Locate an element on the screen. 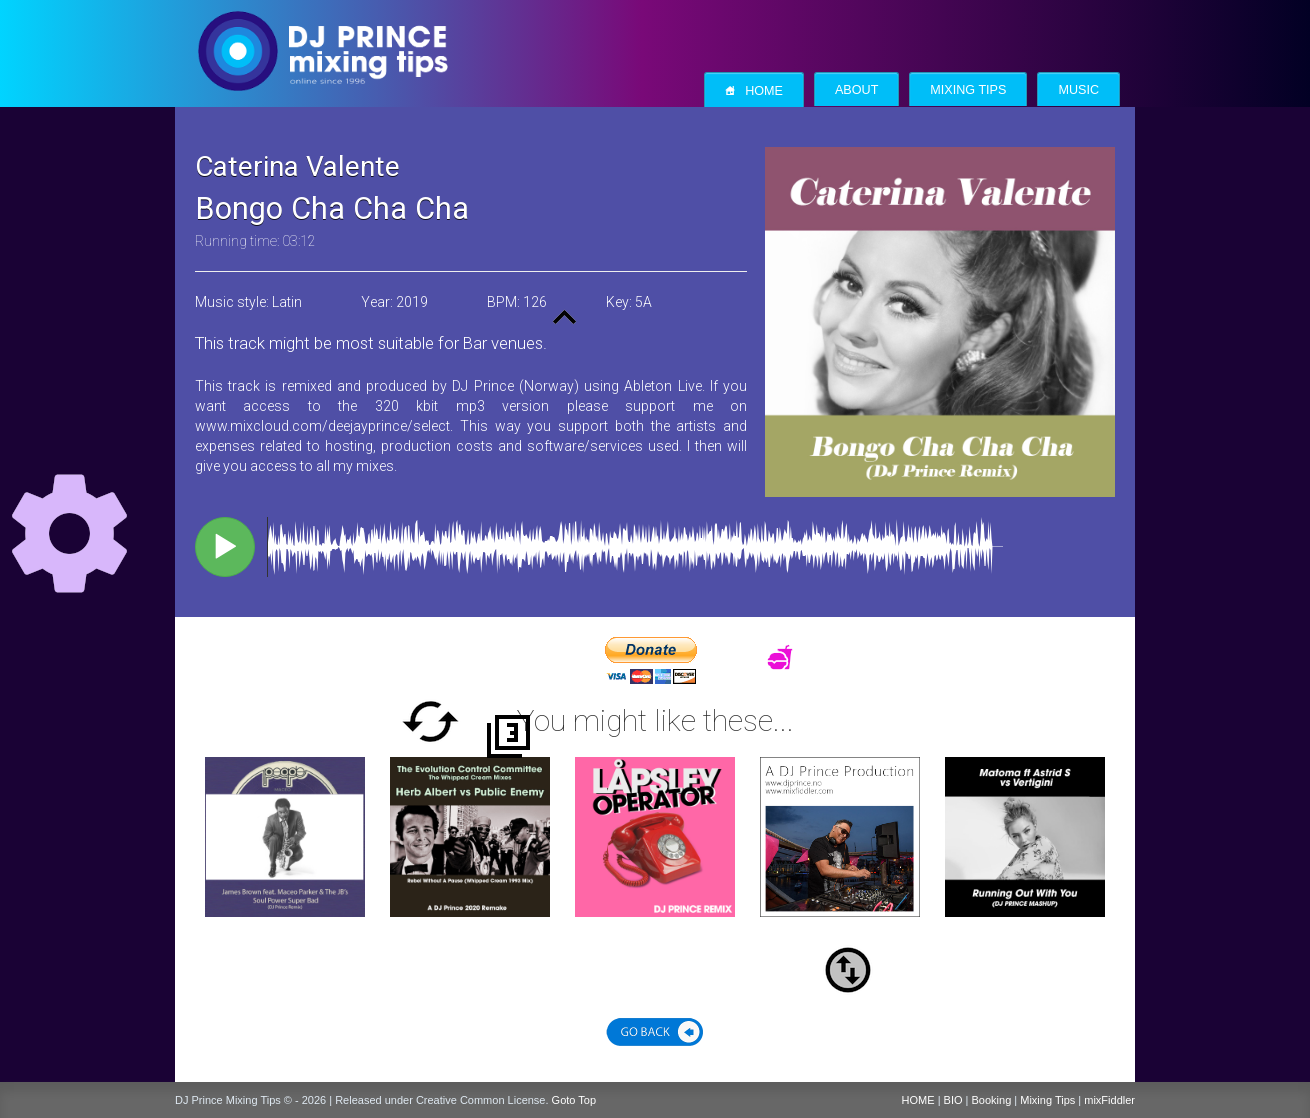  apply filter preset 3 is located at coordinates (508, 736).